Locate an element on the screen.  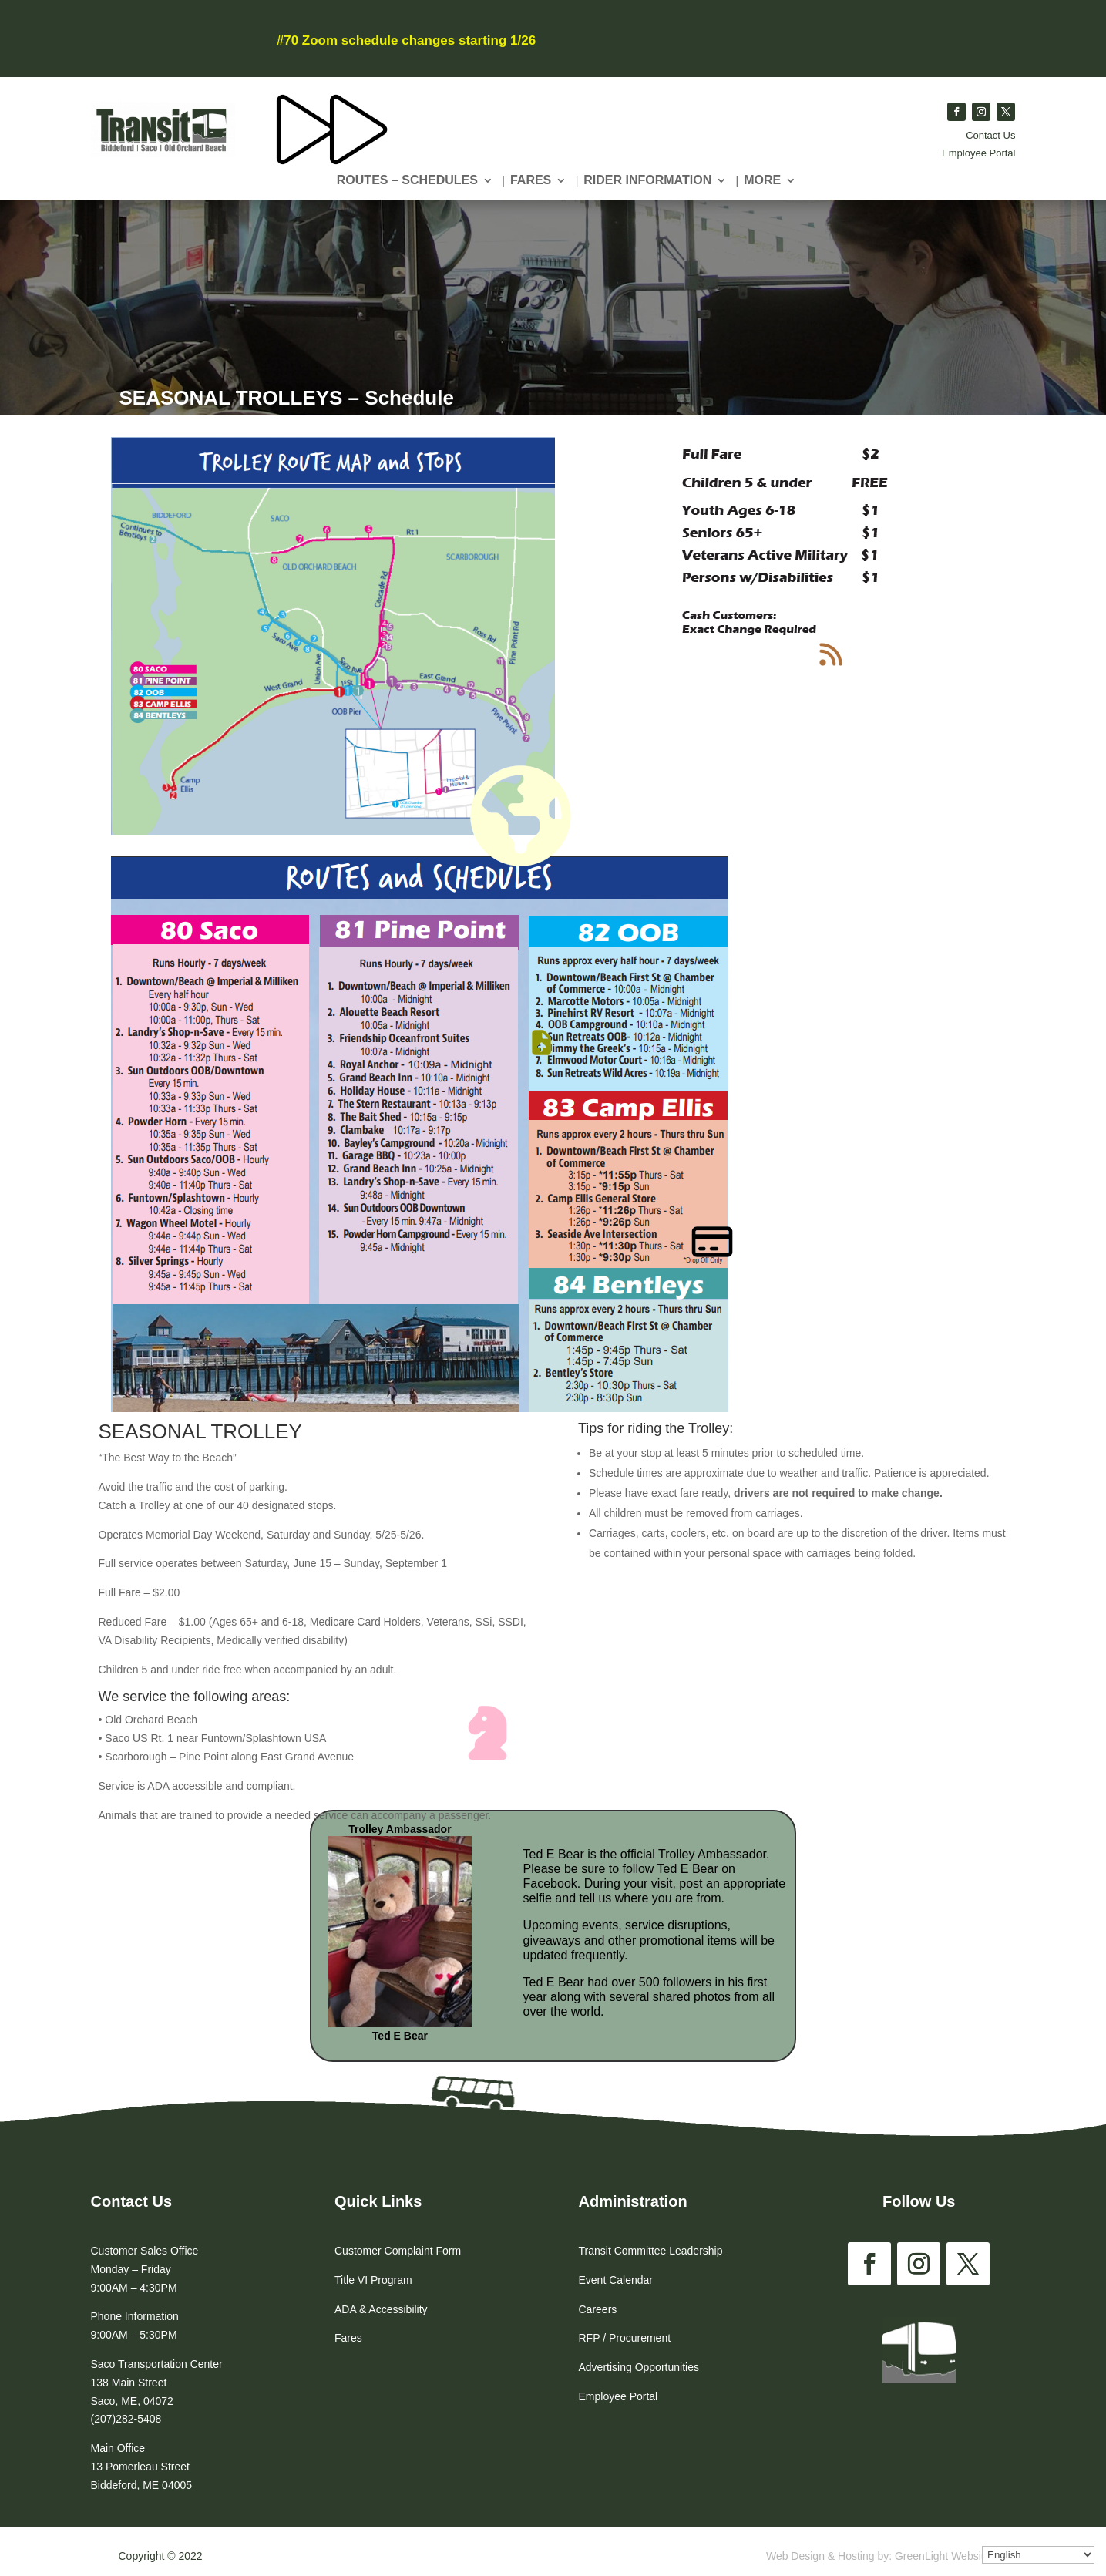
switch to global or worldwide settings is located at coordinates (520, 816).